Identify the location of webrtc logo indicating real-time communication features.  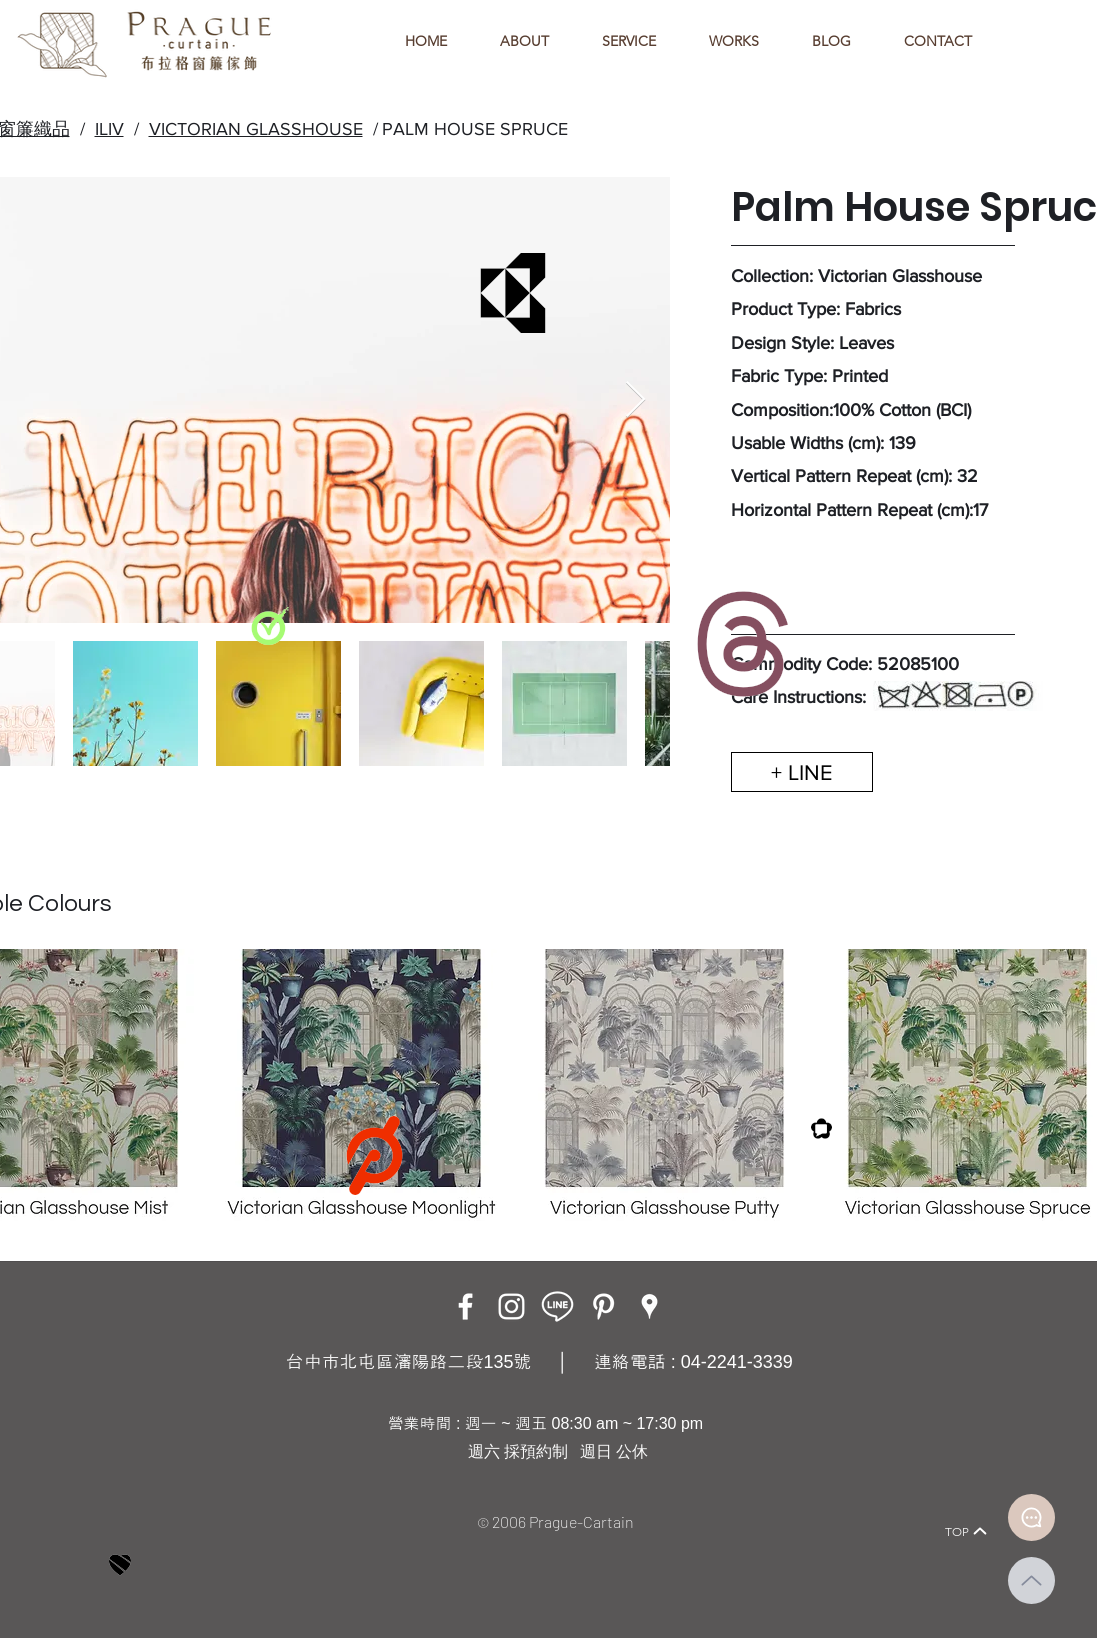
(821, 1128).